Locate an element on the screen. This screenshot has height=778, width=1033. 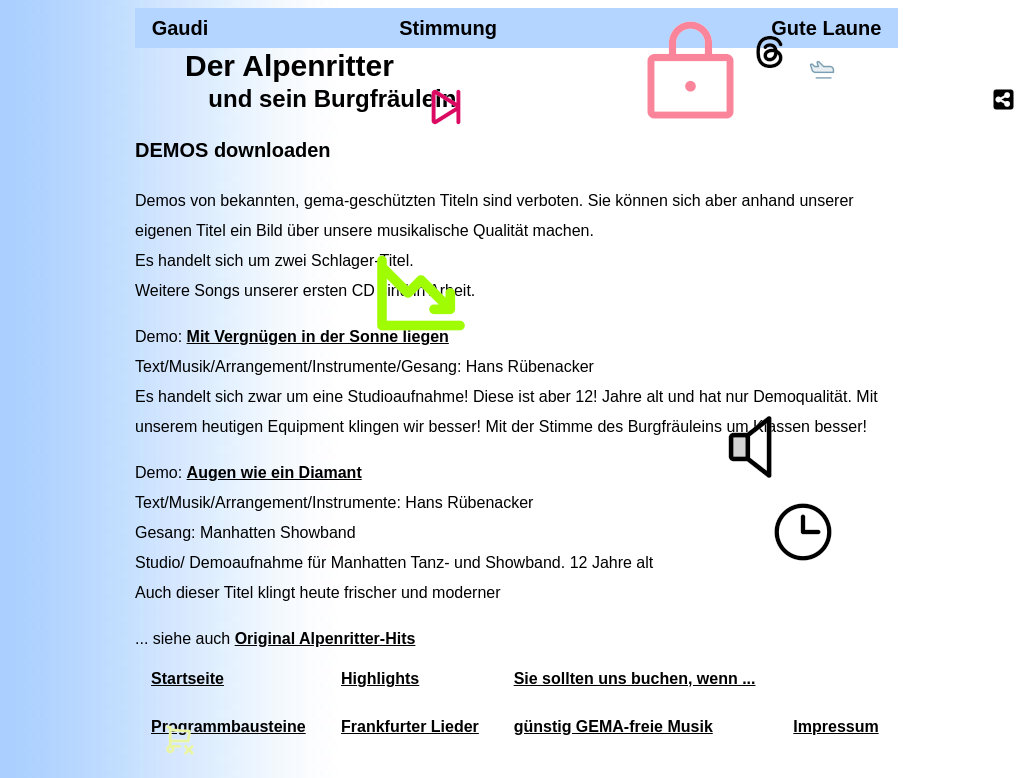
remove item from cart is located at coordinates (178, 739).